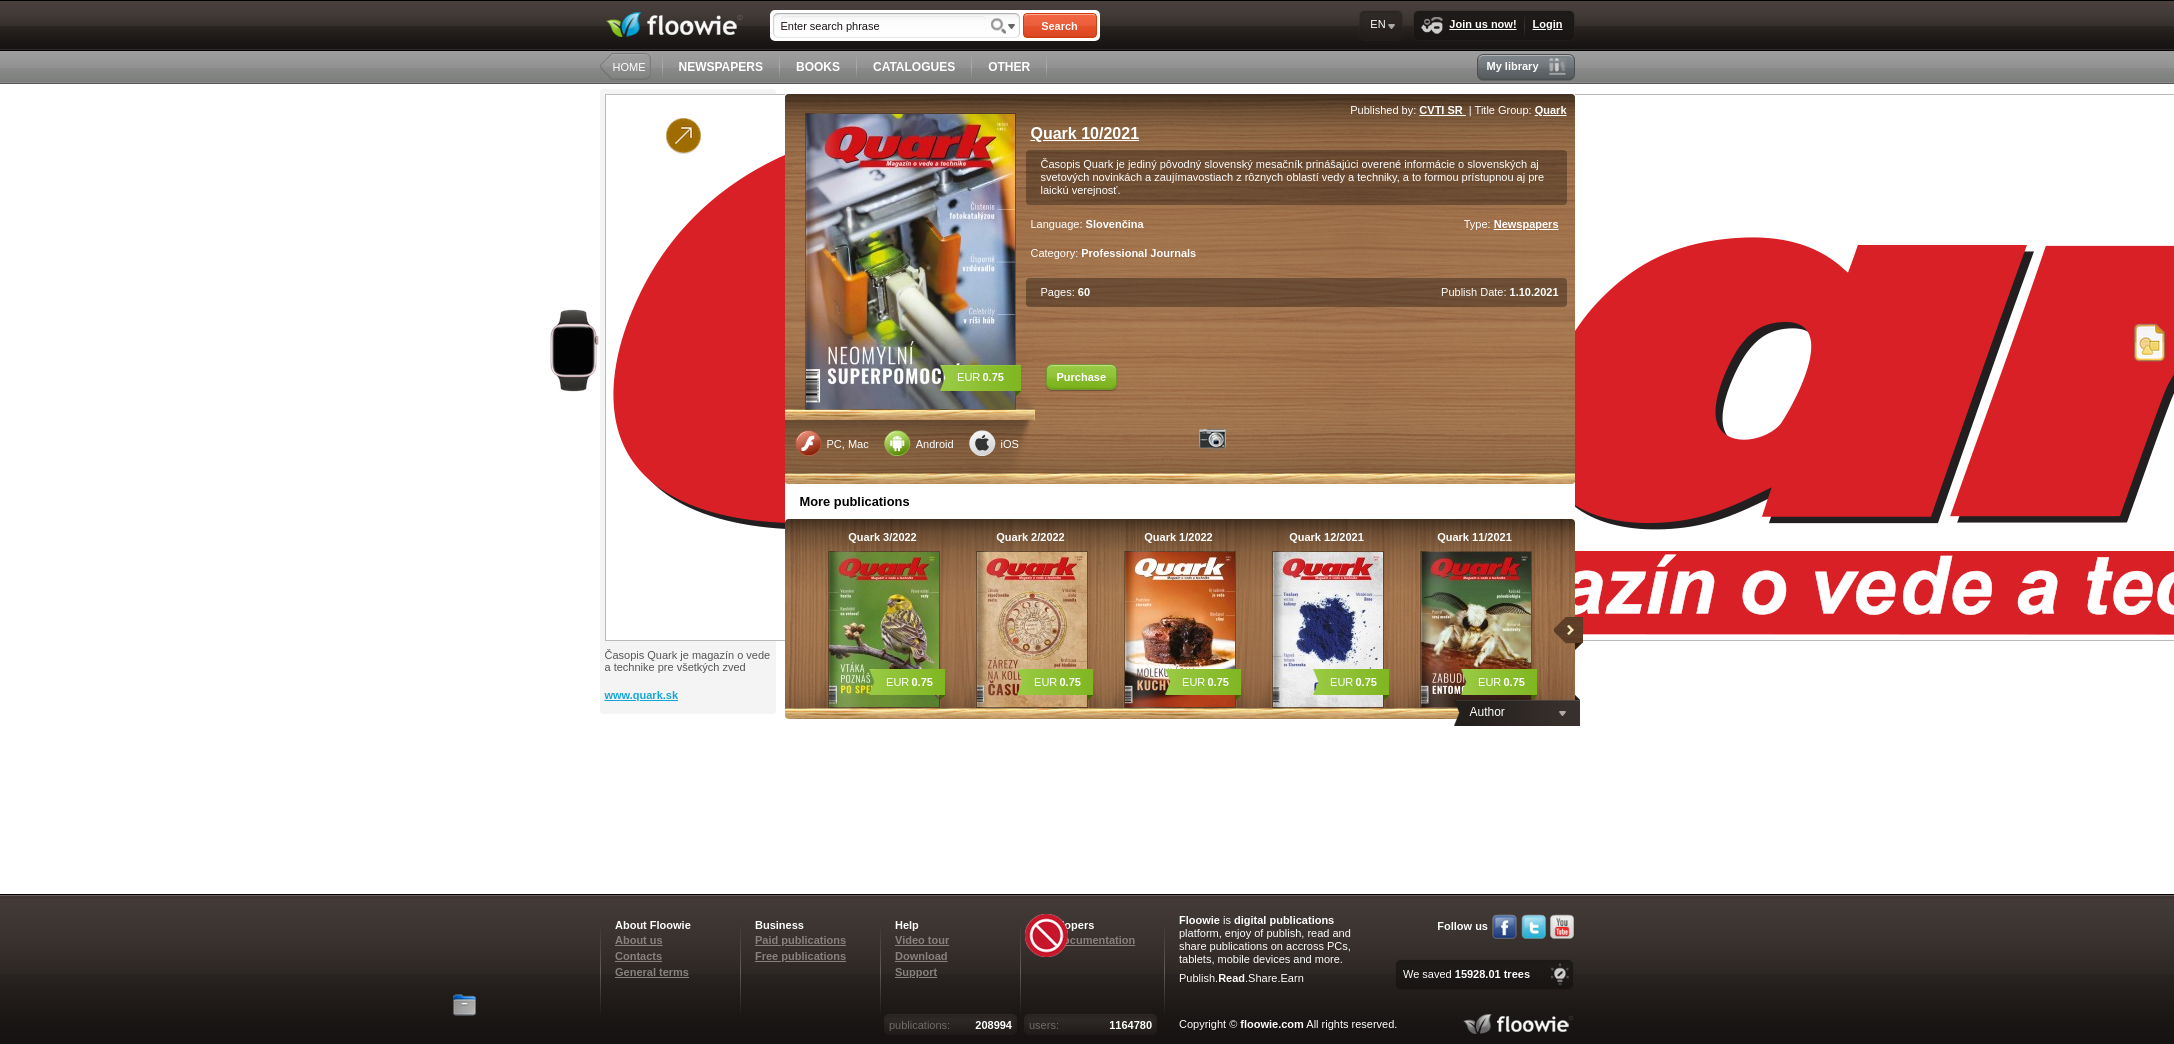 Image resolution: width=2174 pixels, height=1044 pixels. What do you see at coordinates (464, 1004) in the screenshot?
I see `open file manager application` at bounding box center [464, 1004].